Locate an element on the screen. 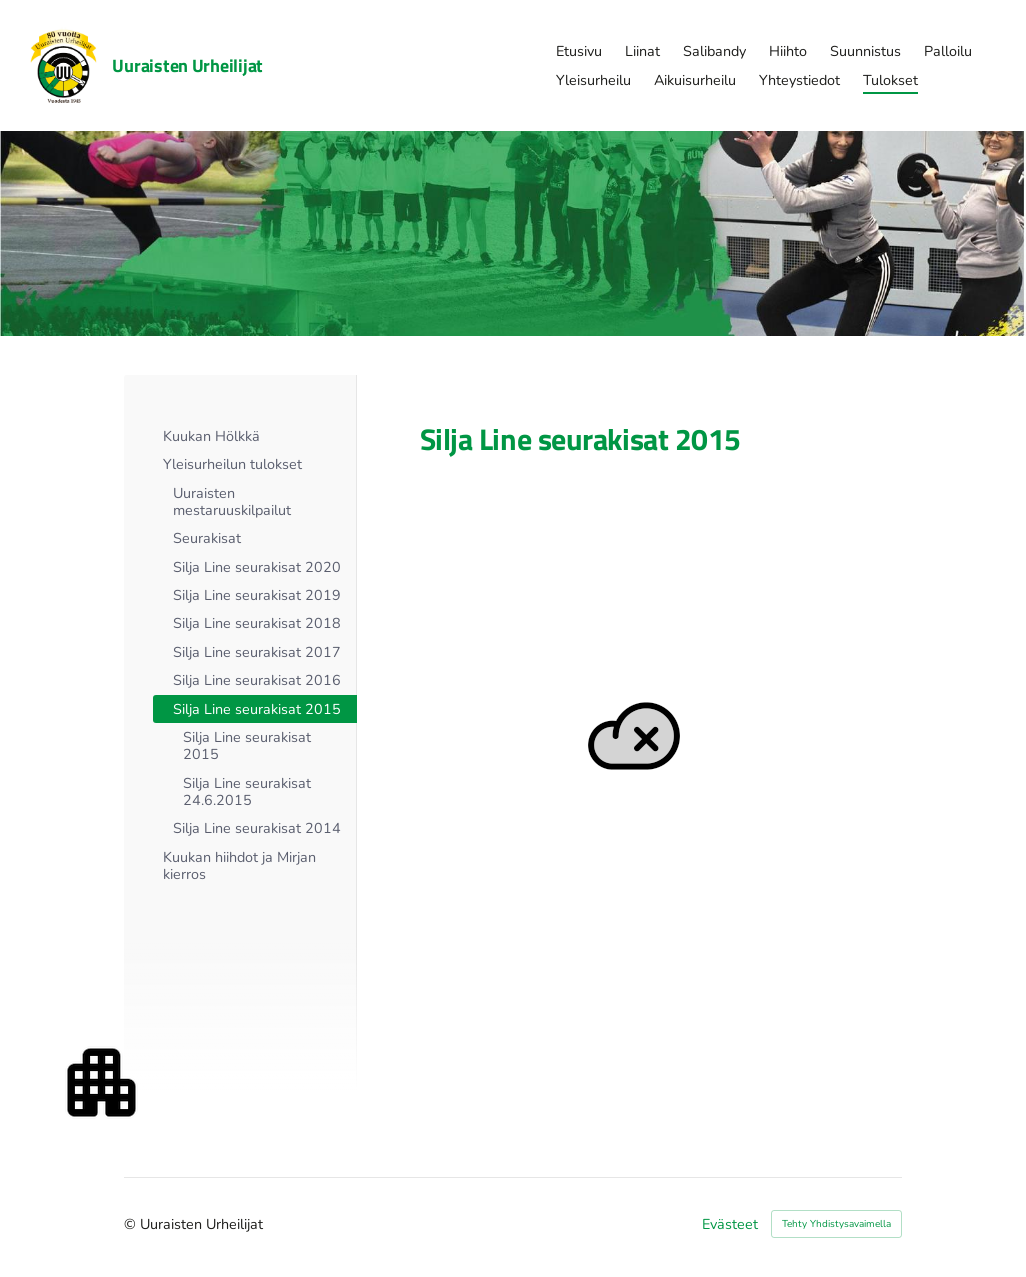 The height and width of the screenshot is (1277, 1026). view apartment listings is located at coordinates (101, 1082).